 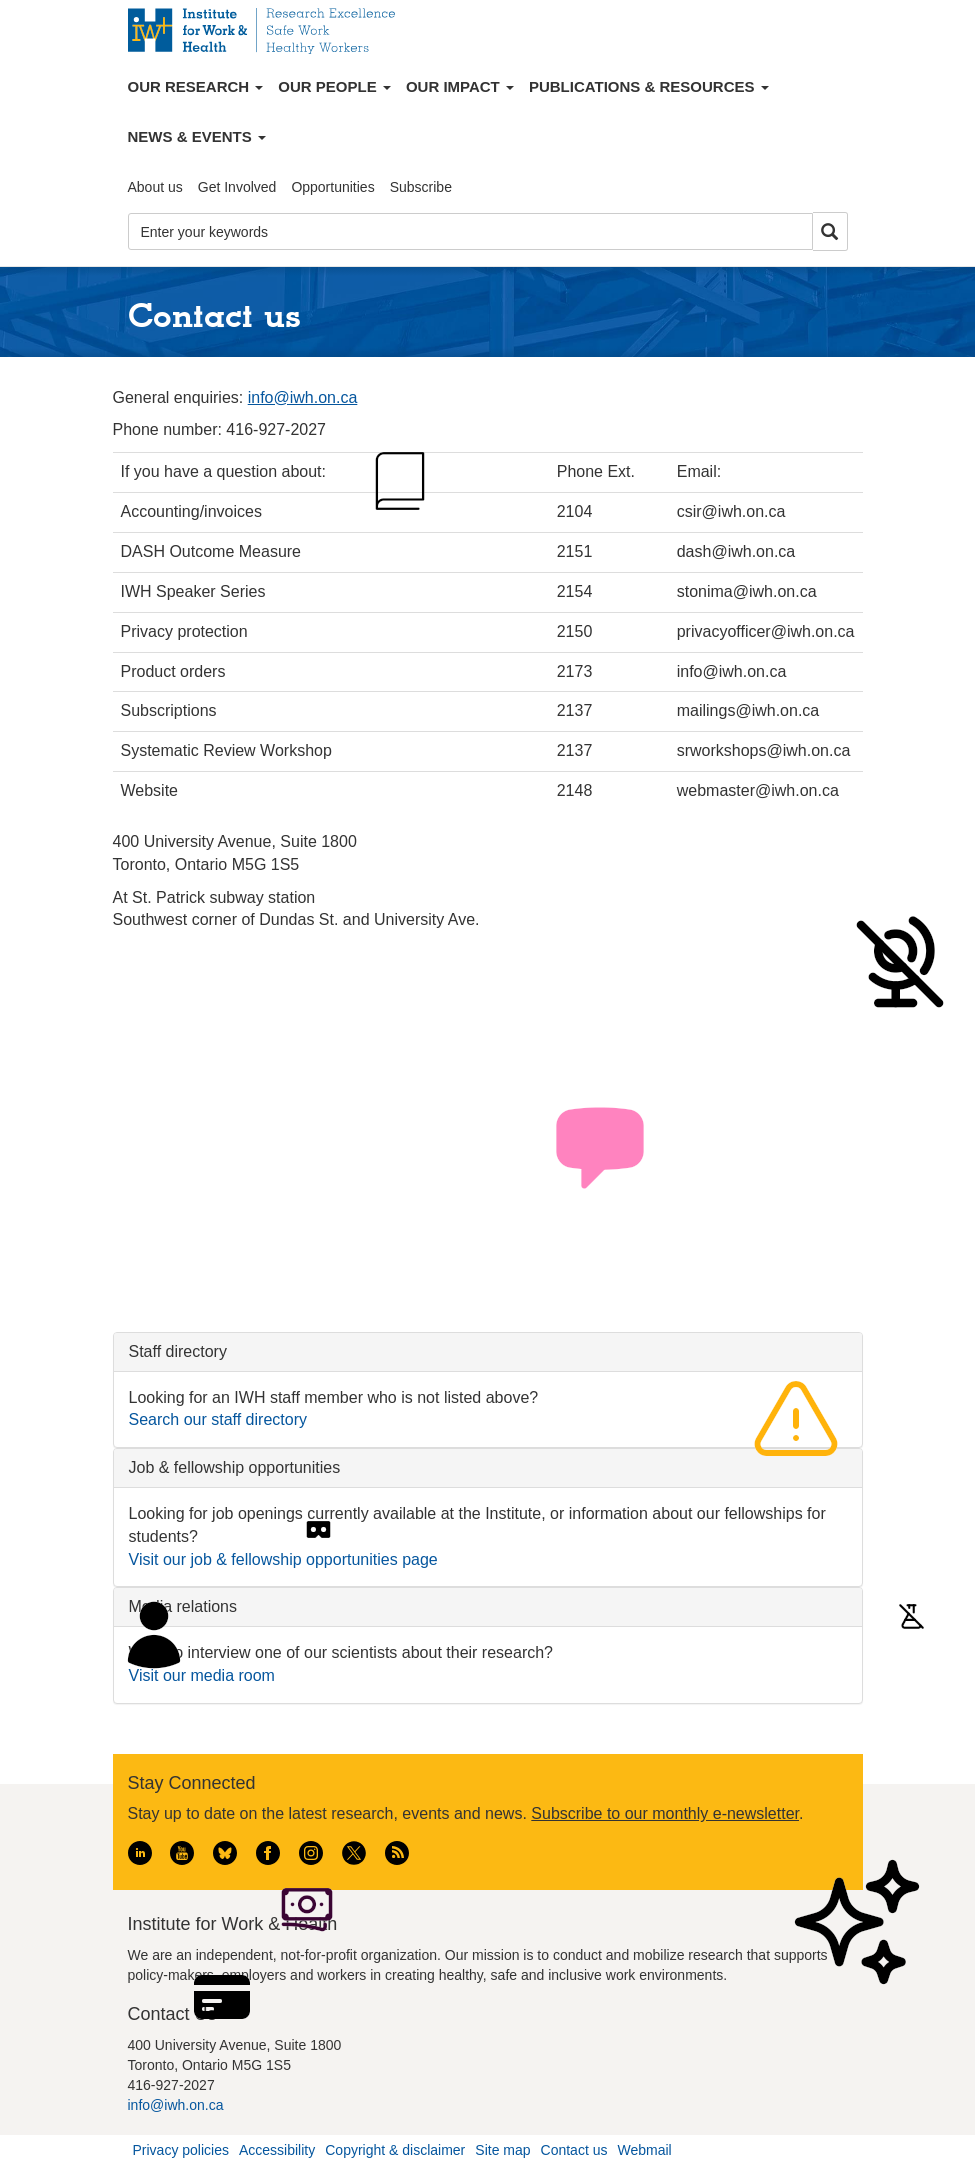 I want to click on view your account balance, so click(x=307, y=1908).